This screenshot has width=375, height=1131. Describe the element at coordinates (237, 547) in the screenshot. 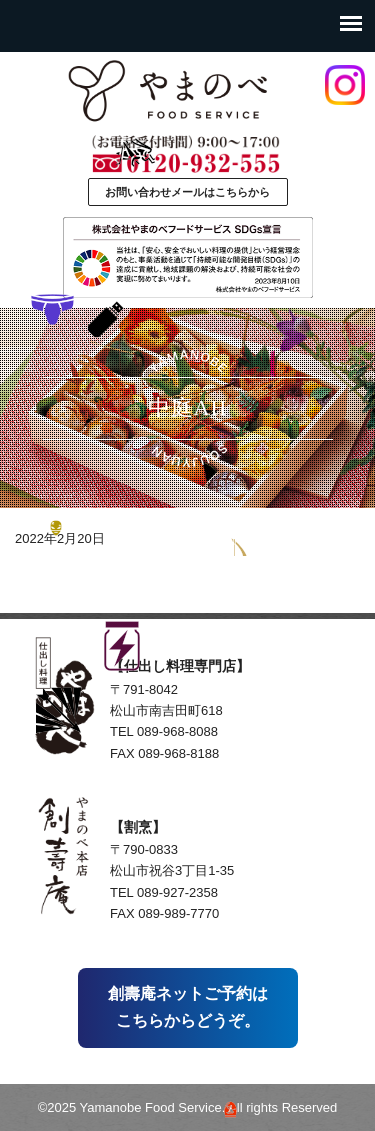

I see `equip or select bow weapon` at that location.